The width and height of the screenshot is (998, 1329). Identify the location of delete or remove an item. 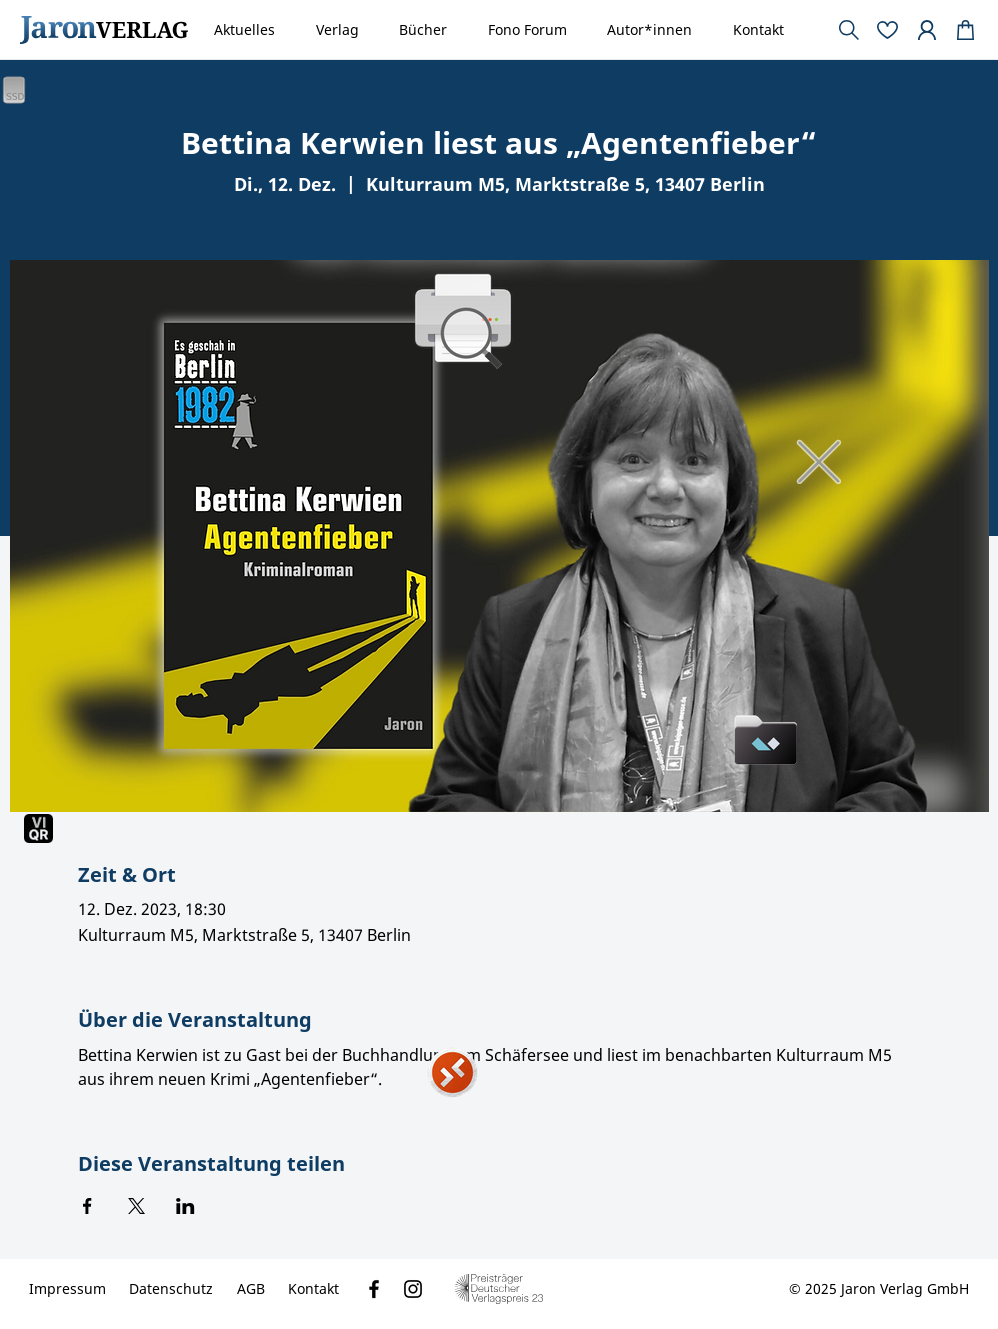
(797, 440).